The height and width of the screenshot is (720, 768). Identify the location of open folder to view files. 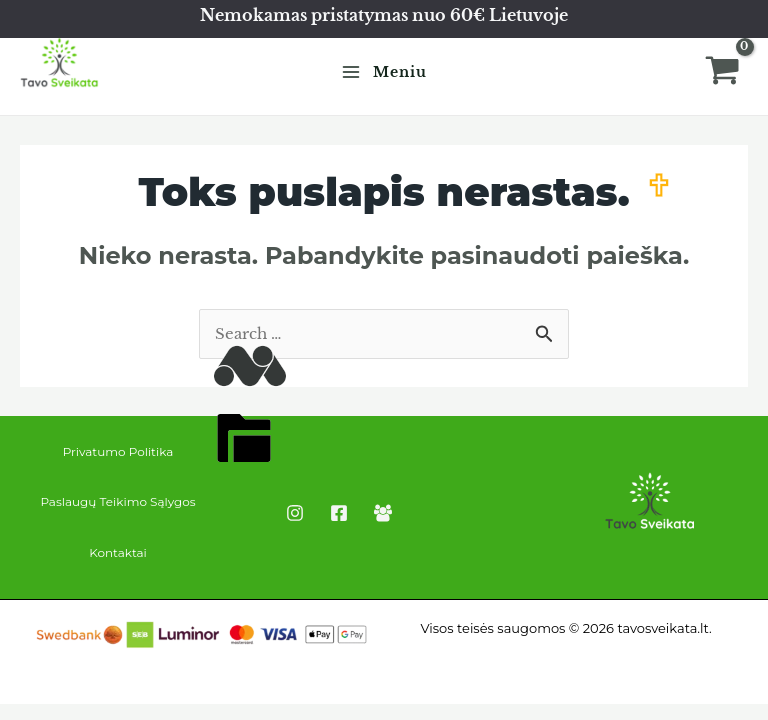
(244, 438).